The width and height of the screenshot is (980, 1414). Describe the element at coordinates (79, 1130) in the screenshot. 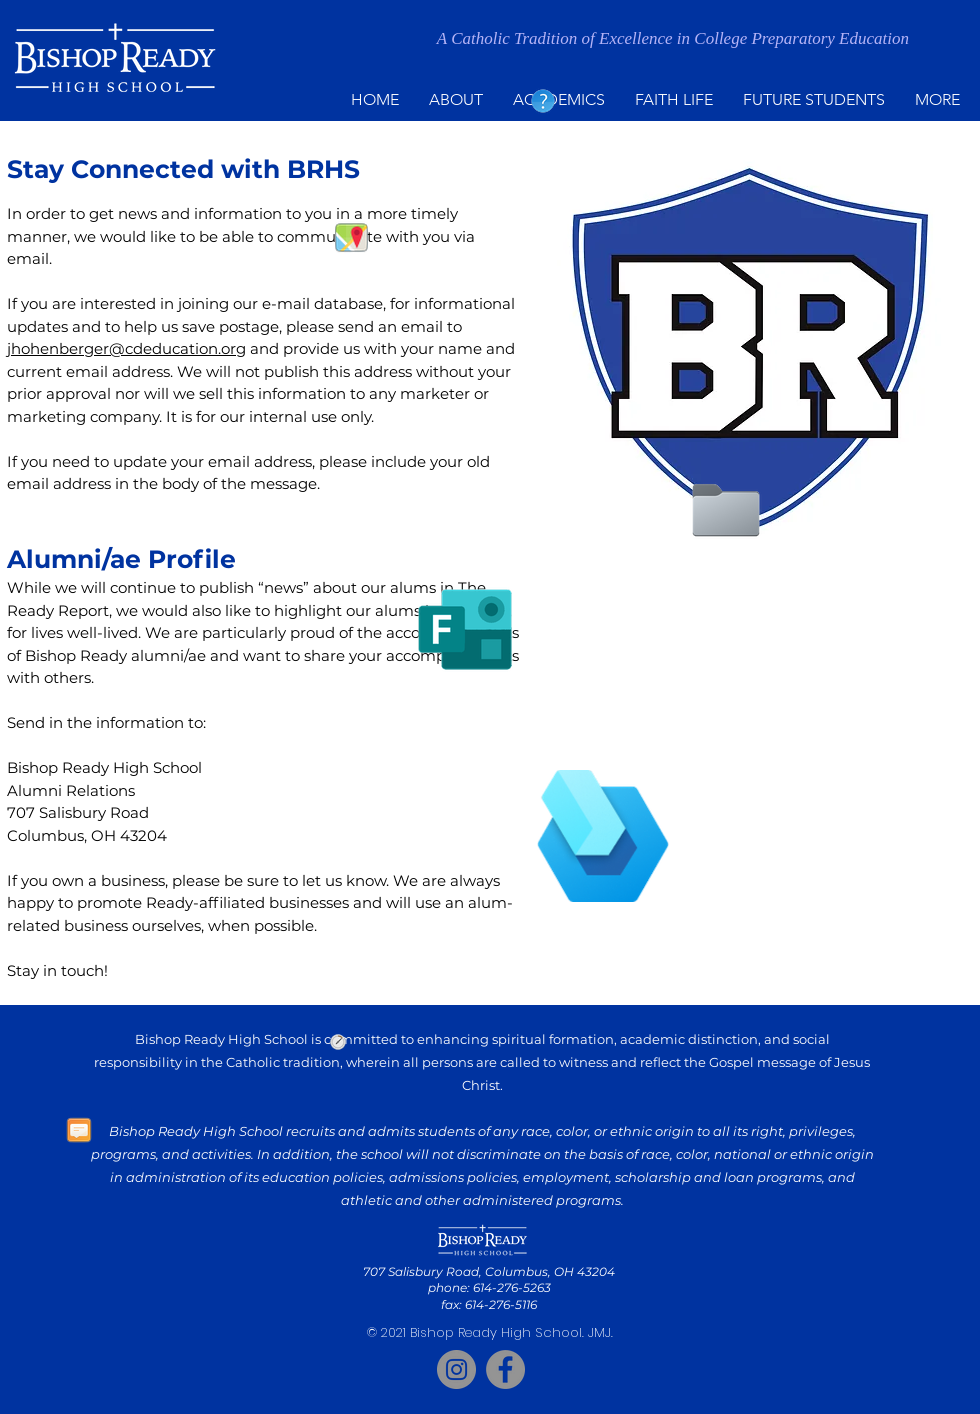

I see `open instant messaging app` at that location.